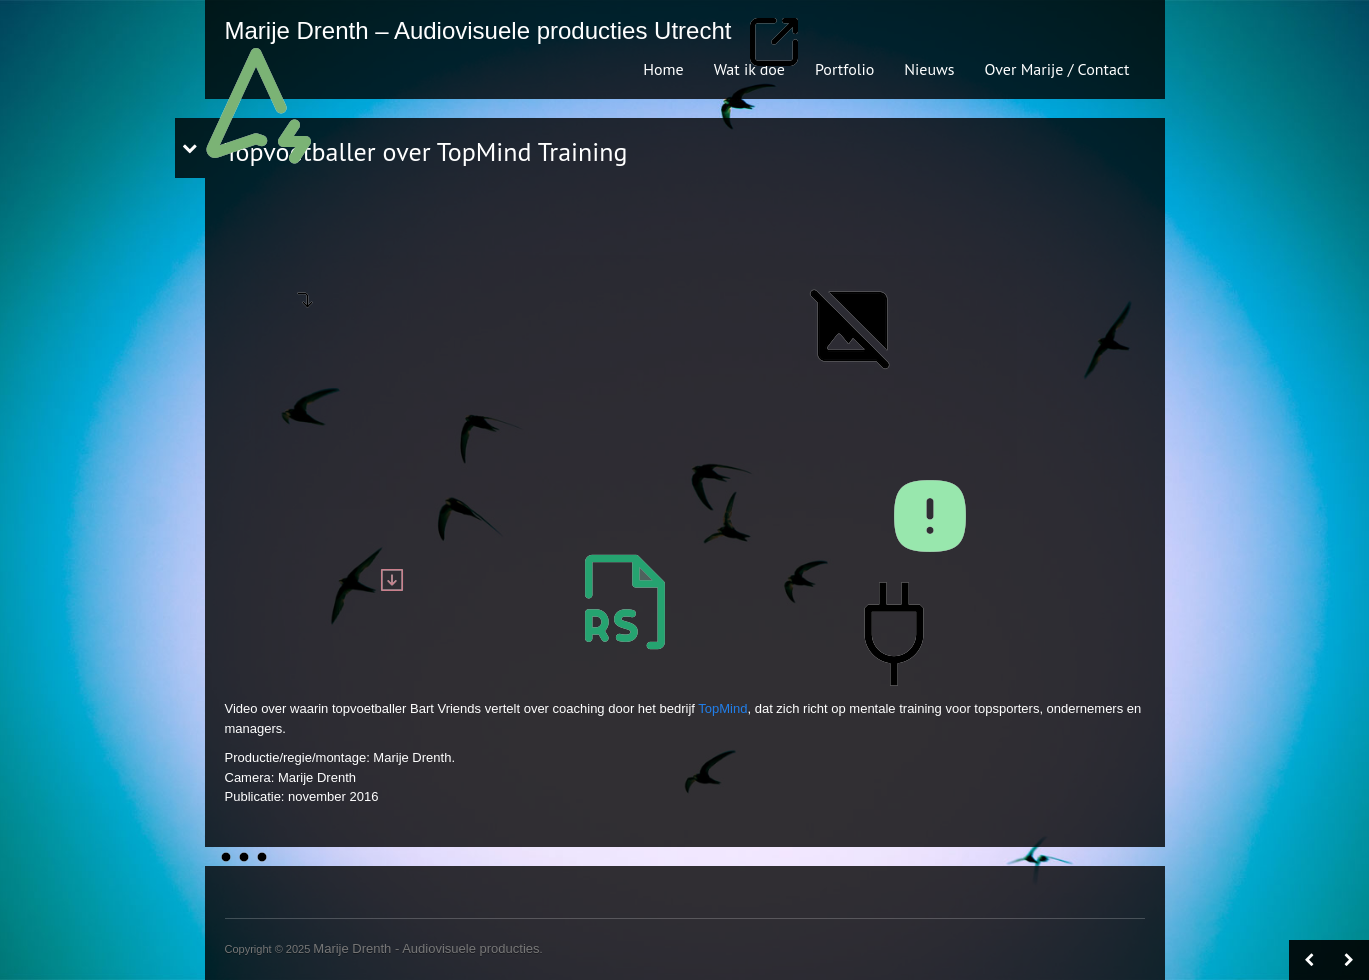  I want to click on a Rust source code file, so click(625, 602).